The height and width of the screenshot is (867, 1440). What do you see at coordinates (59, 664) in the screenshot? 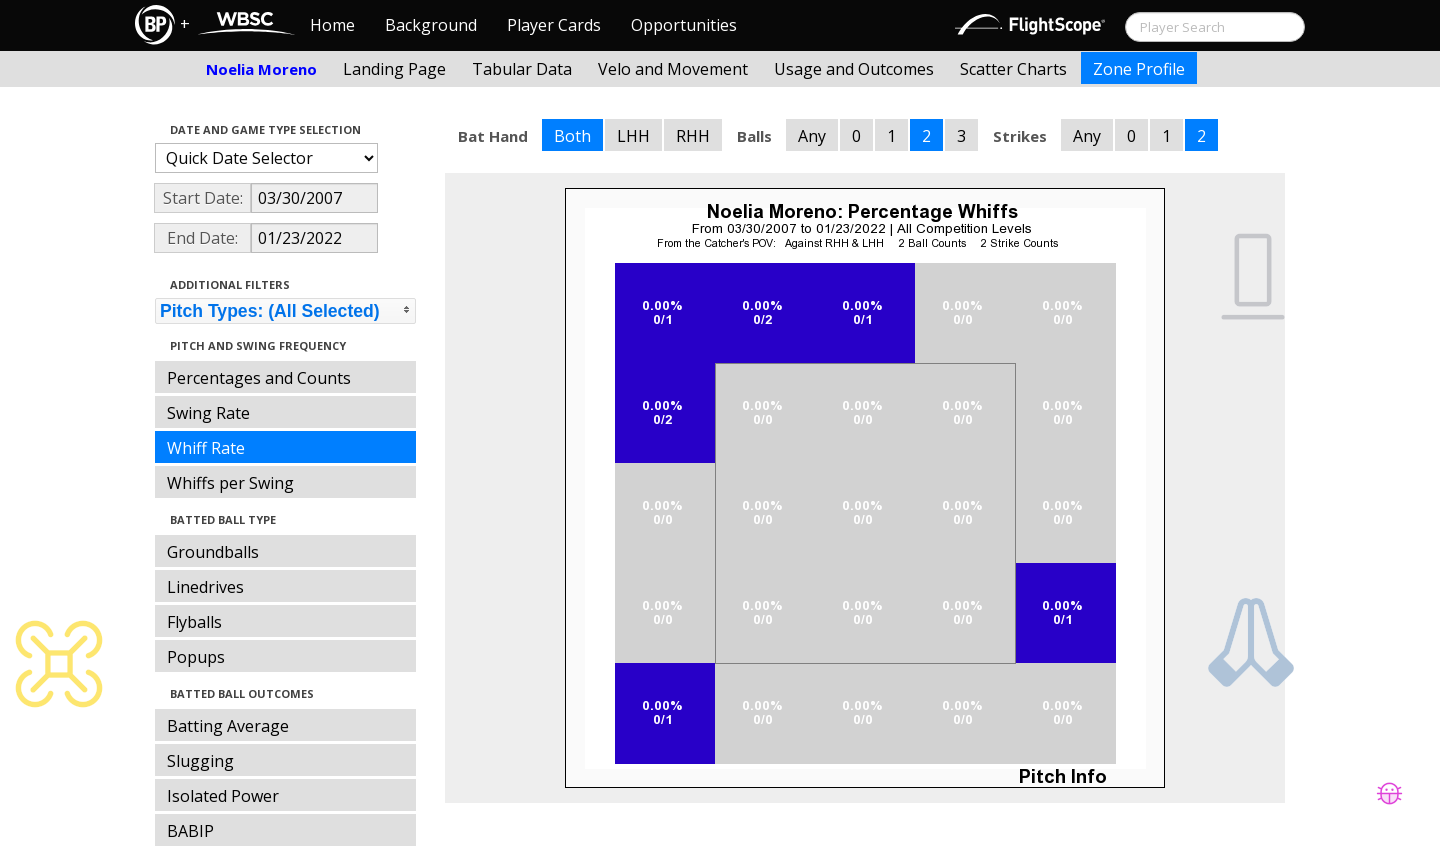
I see `access drone controls` at bounding box center [59, 664].